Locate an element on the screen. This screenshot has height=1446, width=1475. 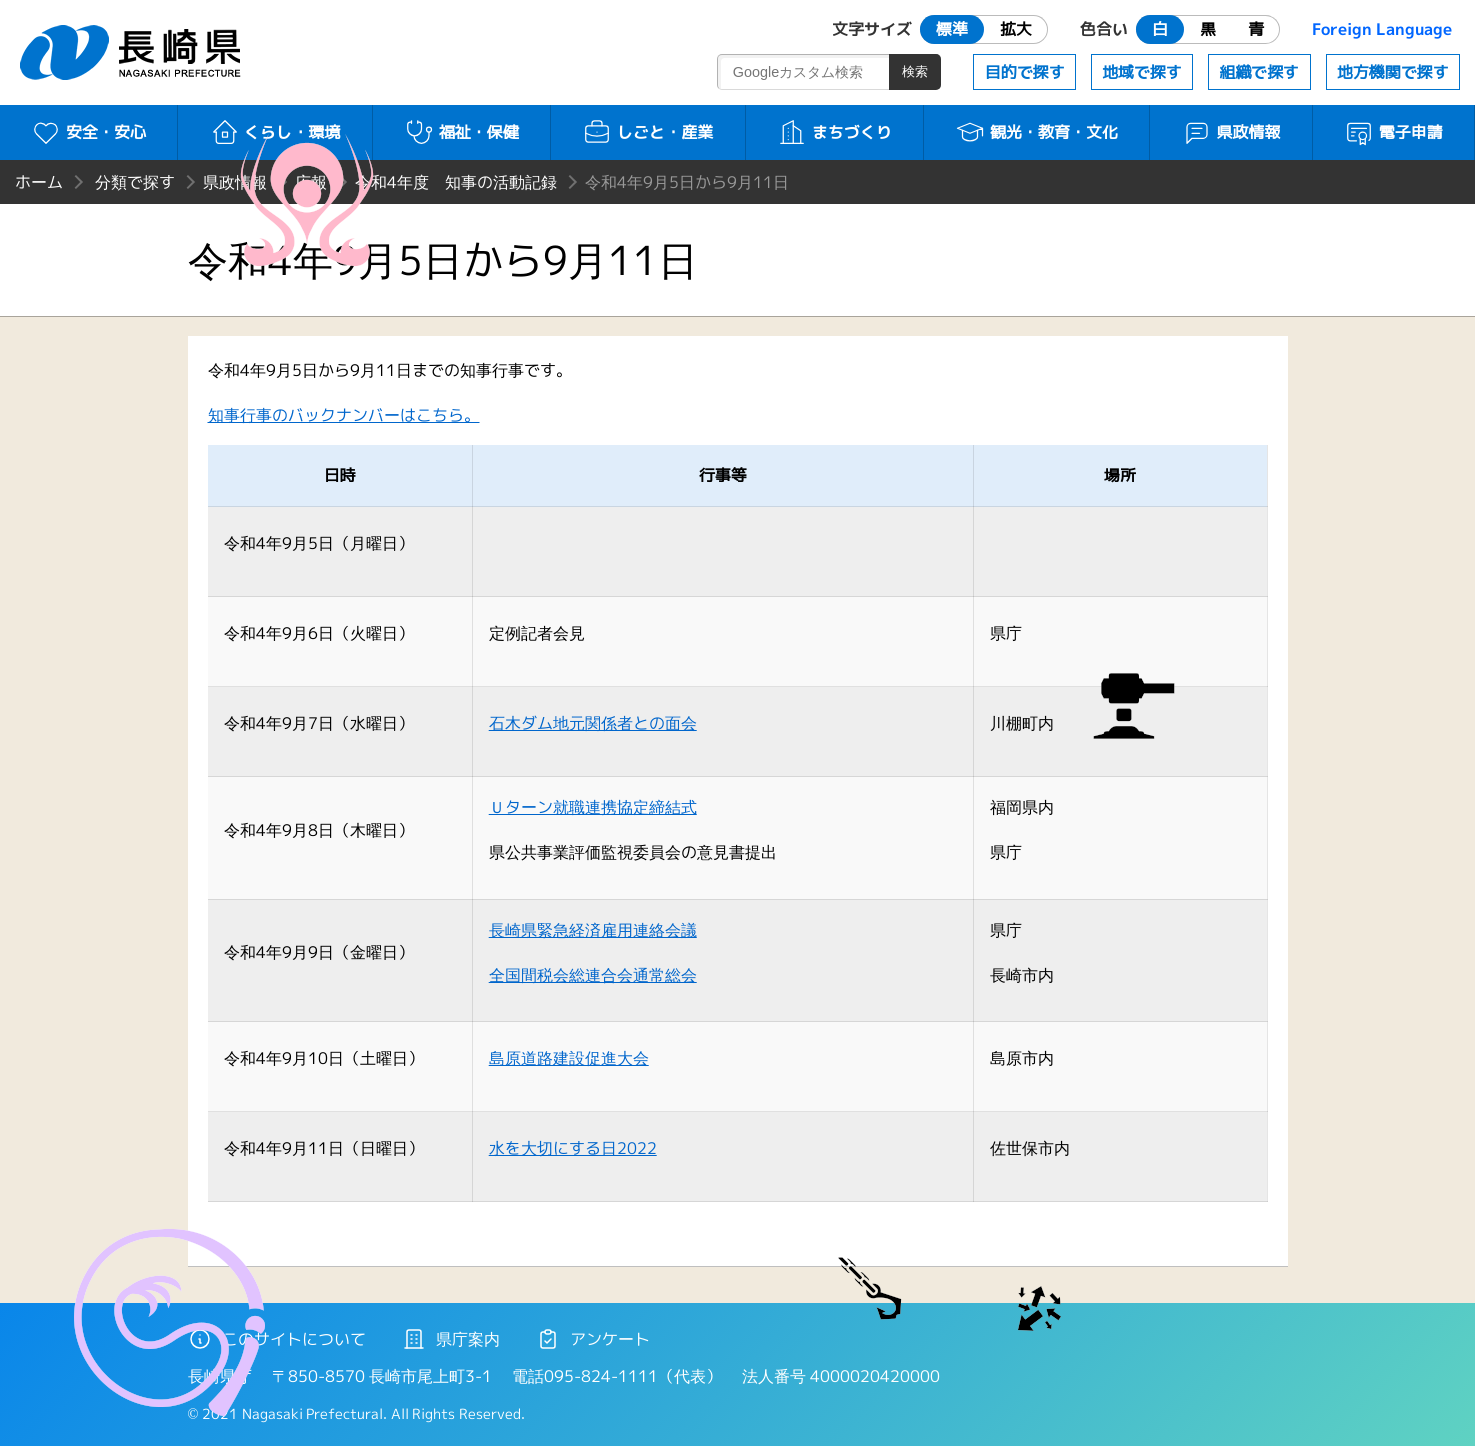
whip weapon item in a game inventory is located at coordinates (168, 1320).